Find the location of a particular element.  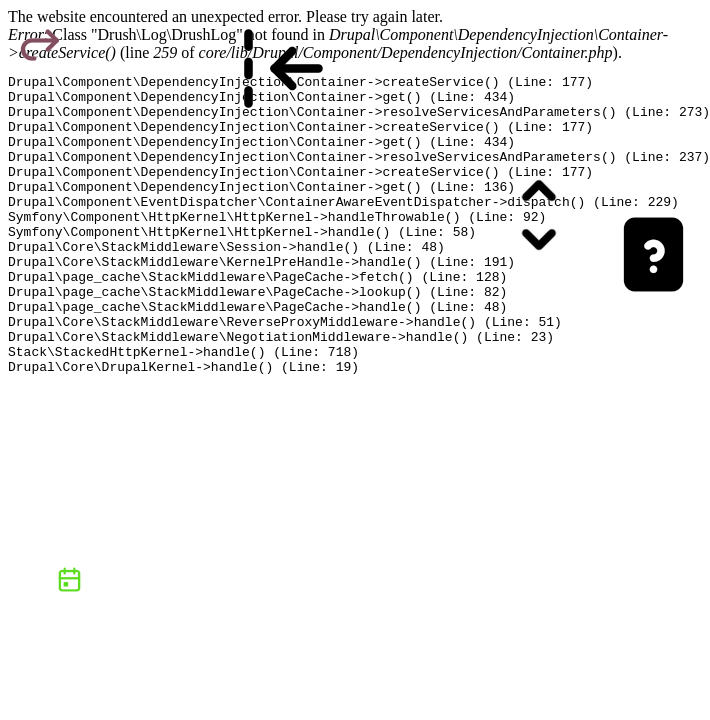

view or add a calendar event is located at coordinates (69, 579).